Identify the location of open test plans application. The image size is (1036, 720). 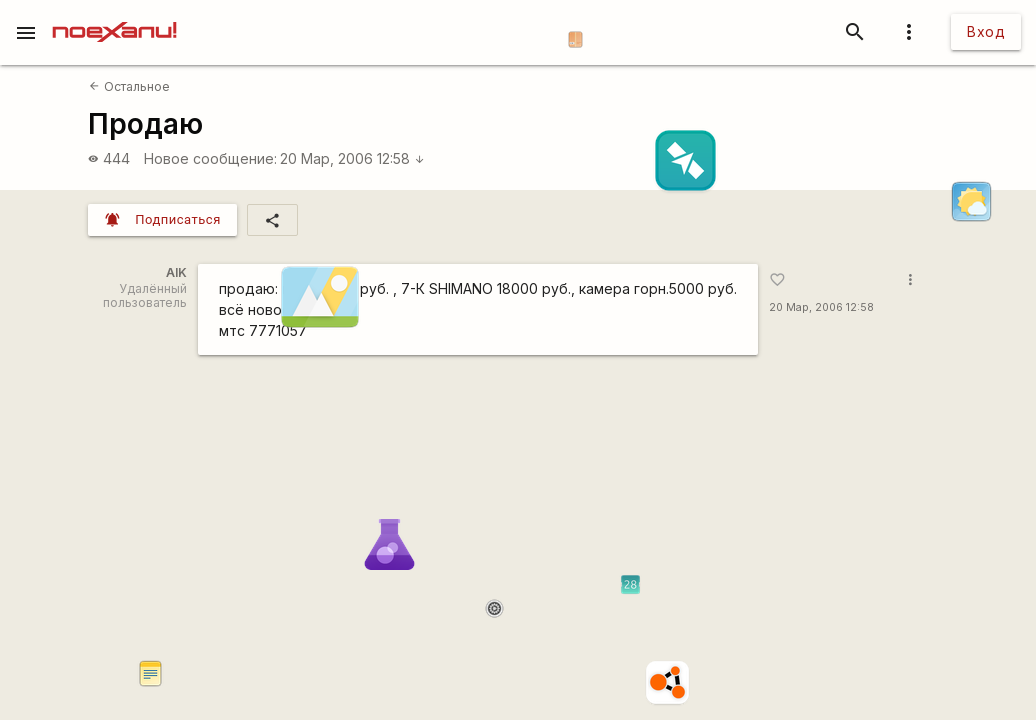
(389, 544).